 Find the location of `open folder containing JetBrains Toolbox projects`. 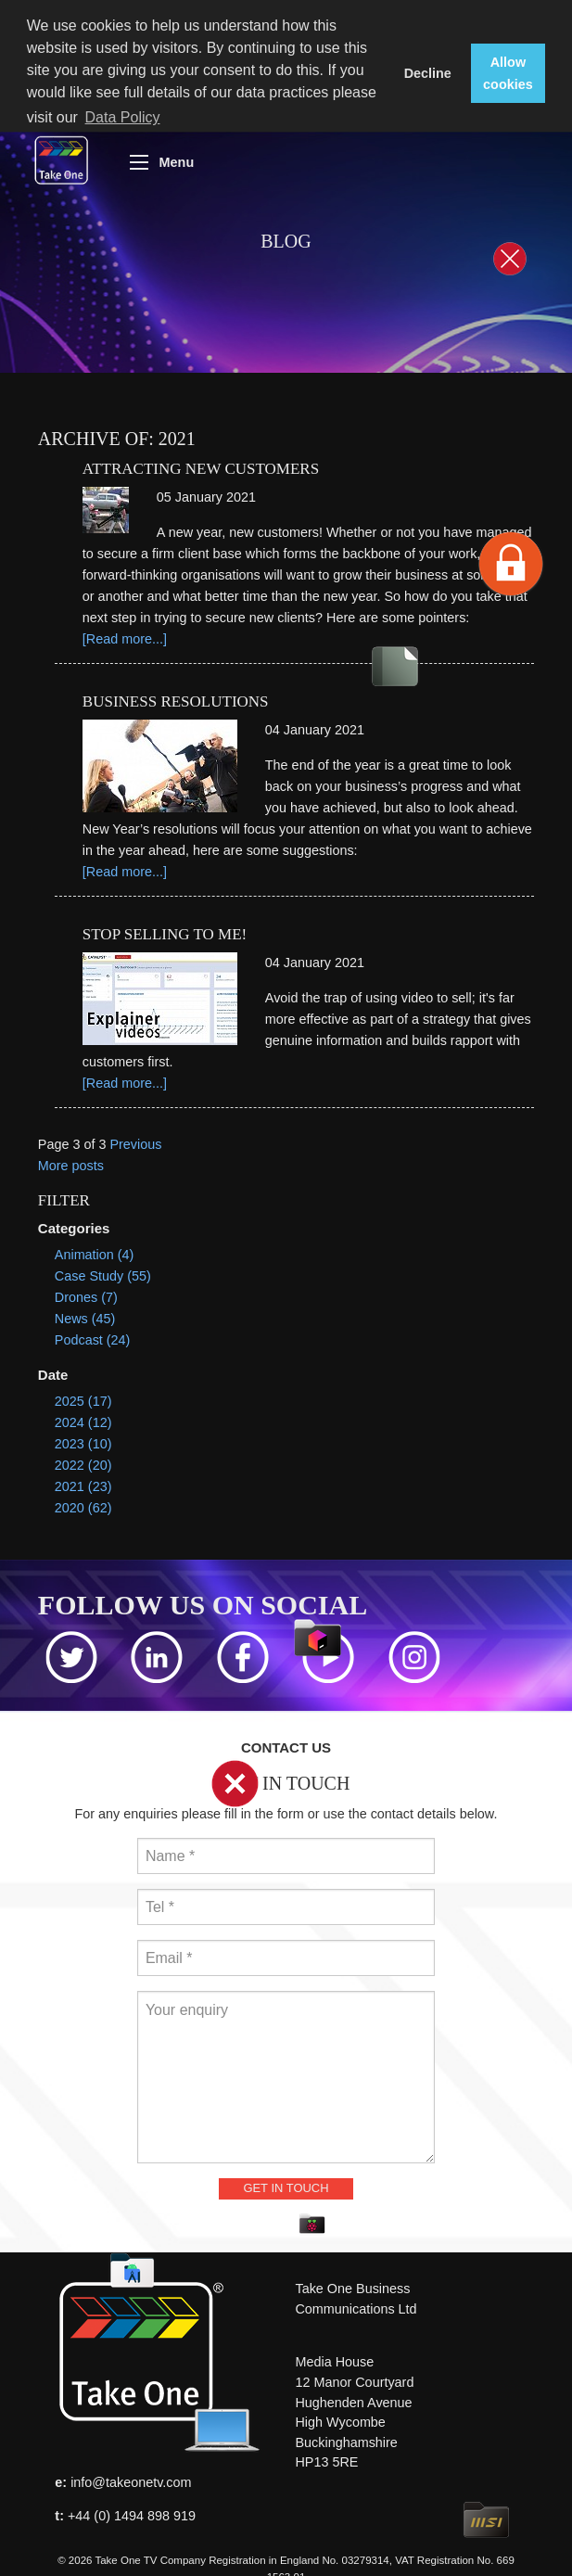

open folder containing JetBrains Toolbox projects is located at coordinates (317, 1639).